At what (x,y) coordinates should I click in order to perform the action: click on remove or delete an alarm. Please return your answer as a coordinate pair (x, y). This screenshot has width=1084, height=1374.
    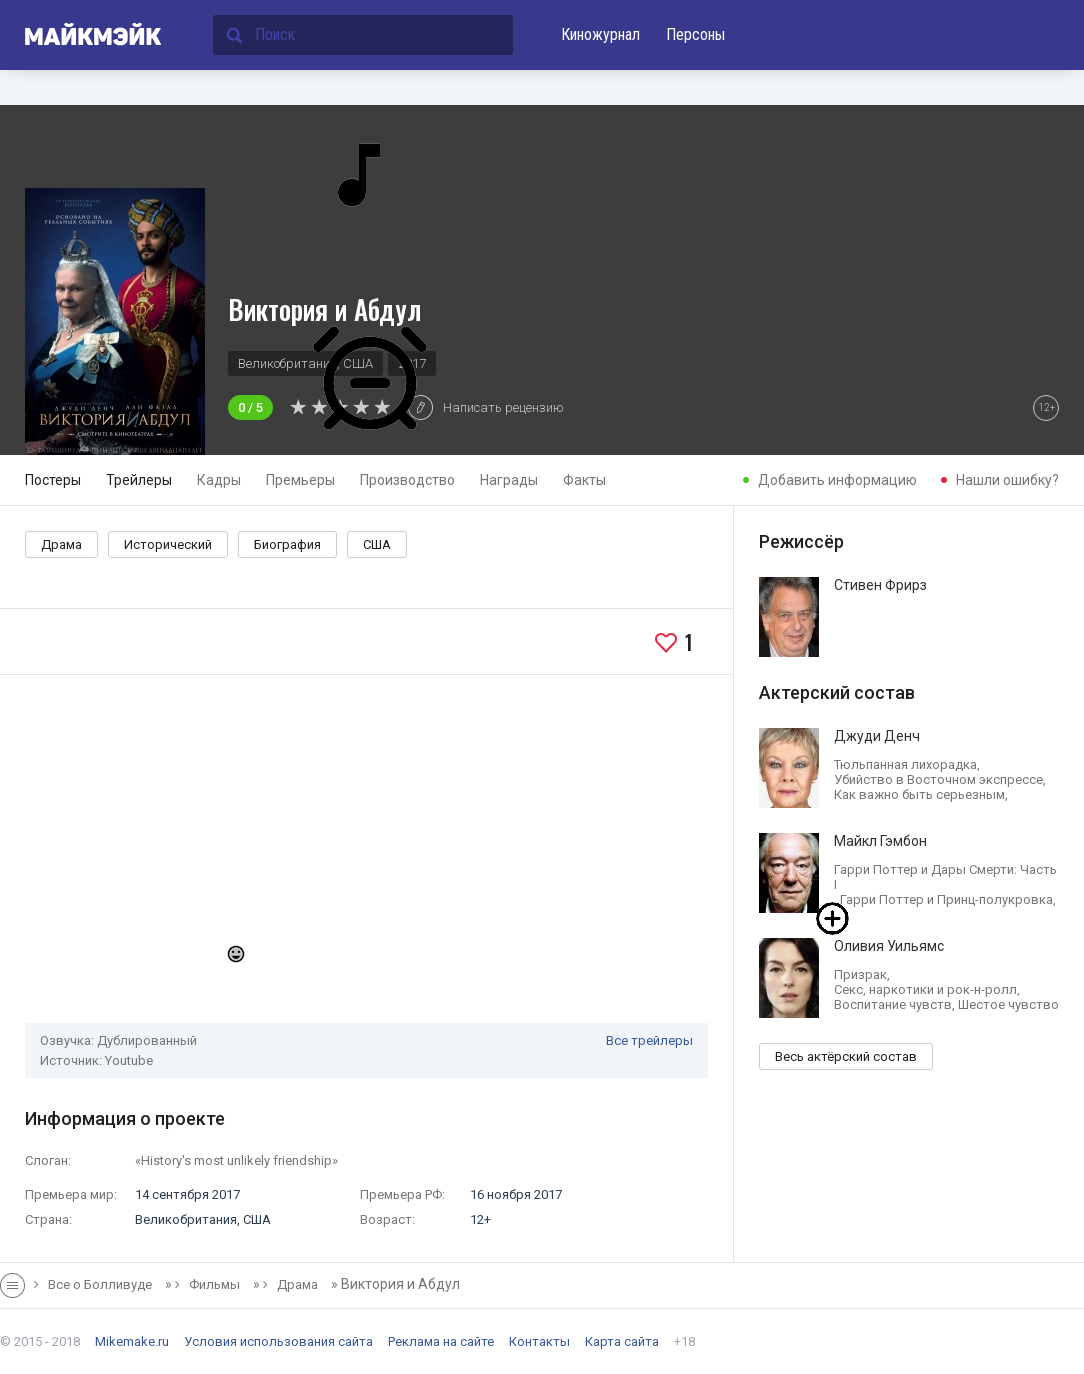
    Looking at the image, I should click on (370, 378).